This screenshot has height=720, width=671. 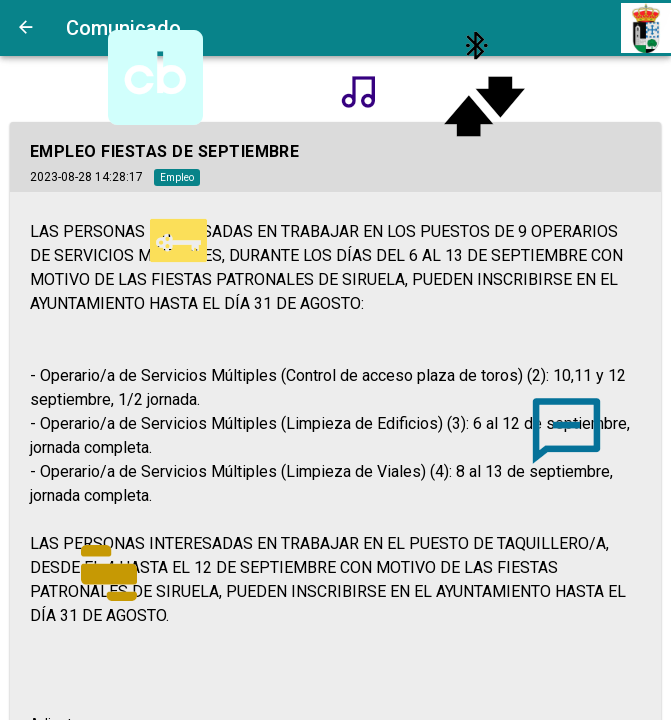 I want to click on coppel company logo, so click(x=178, y=240).